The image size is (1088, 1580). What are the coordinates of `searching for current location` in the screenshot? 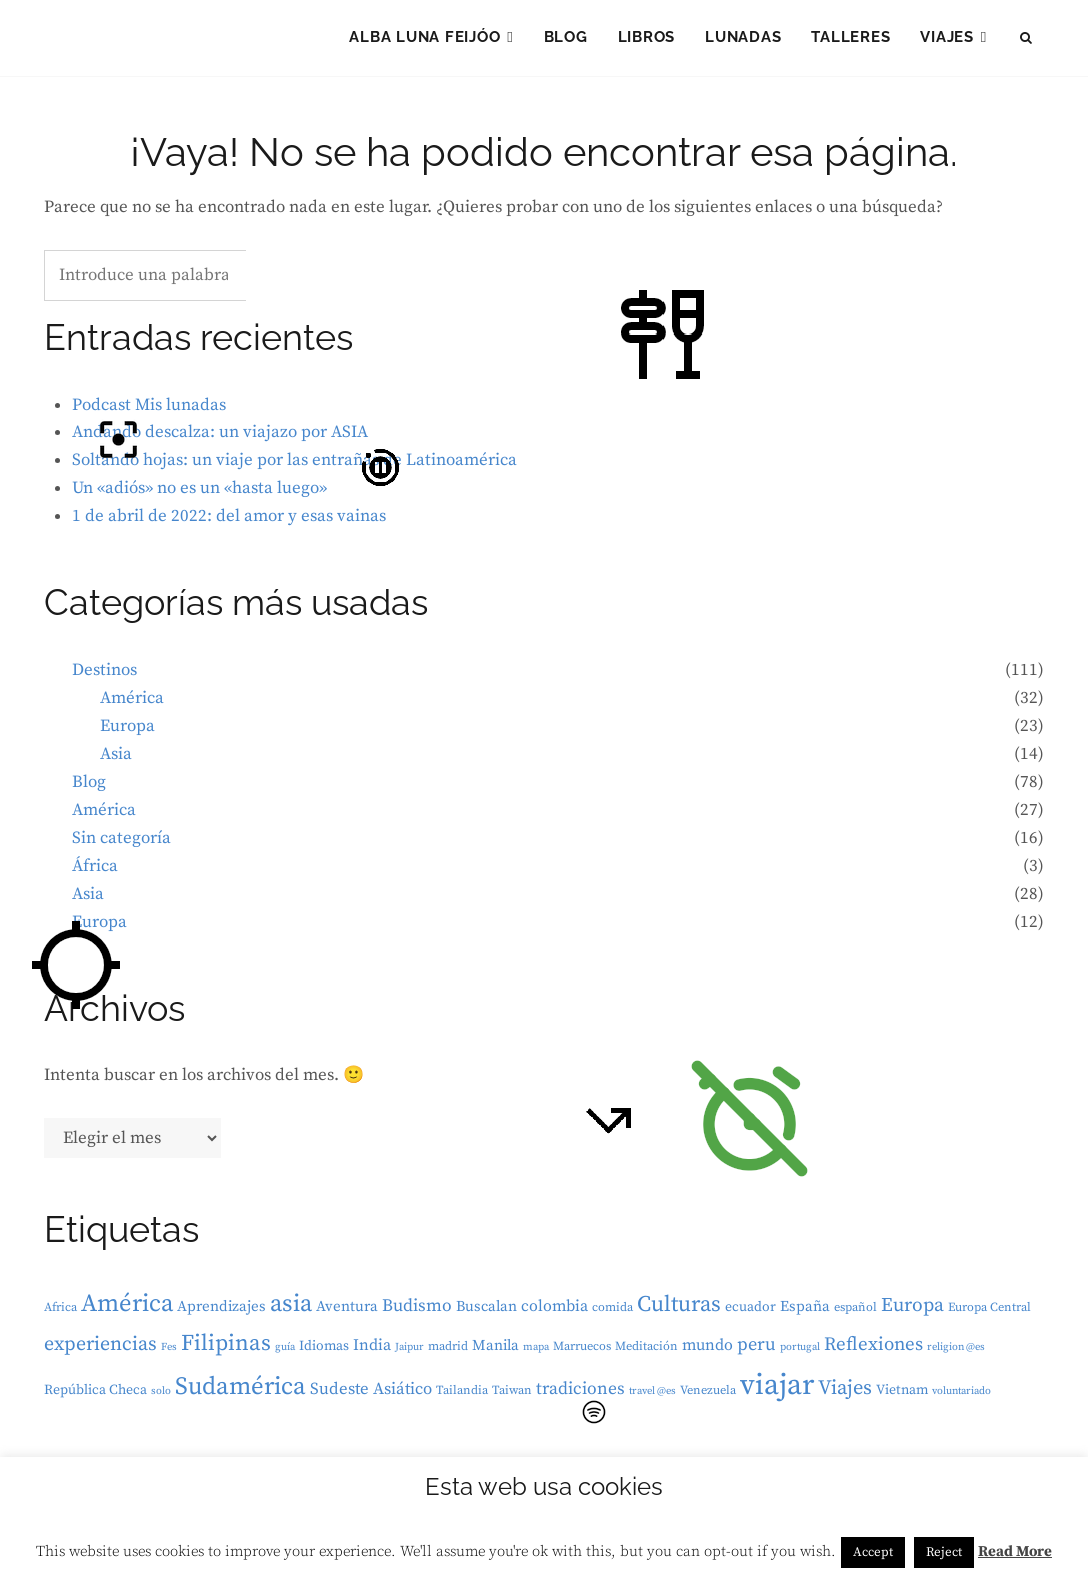 It's located at (76, 965).